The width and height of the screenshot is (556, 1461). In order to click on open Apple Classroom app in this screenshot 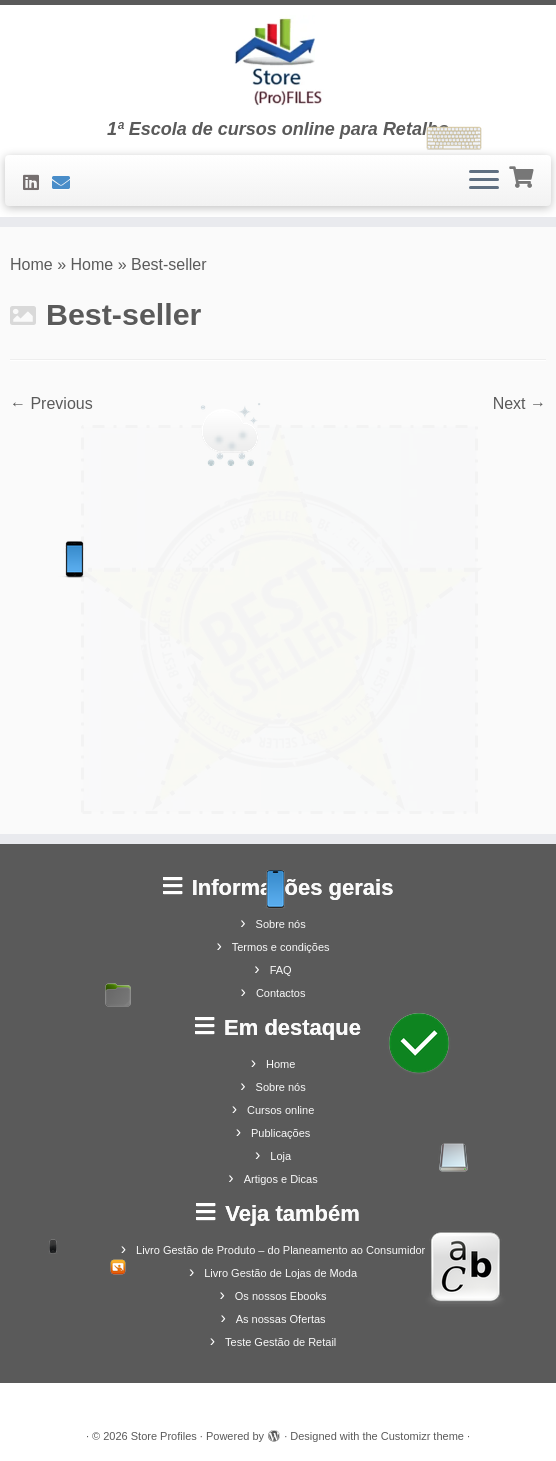, I will do `click(118, 1267)`.